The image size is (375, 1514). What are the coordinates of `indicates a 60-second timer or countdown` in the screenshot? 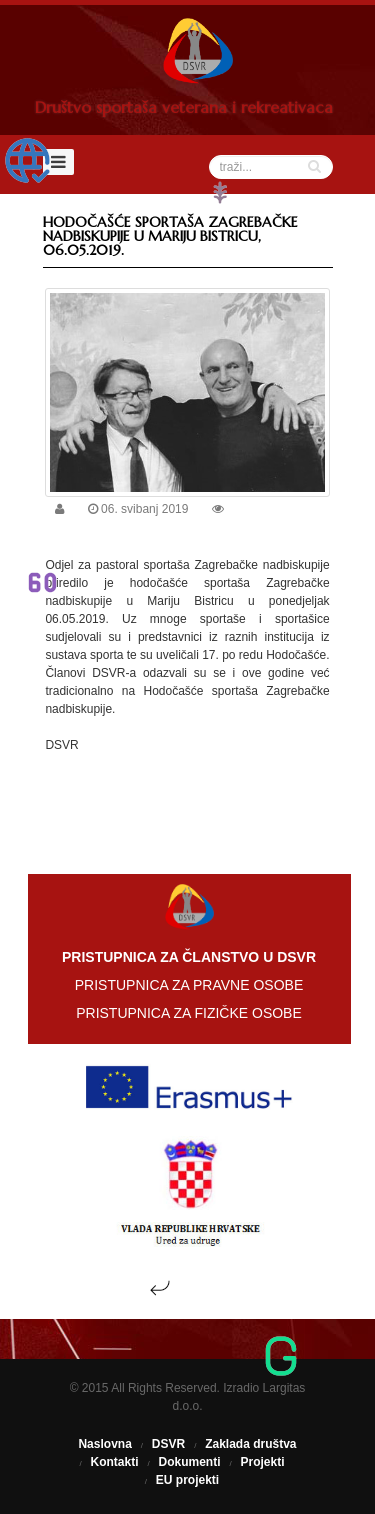 It's located at (42, 582).